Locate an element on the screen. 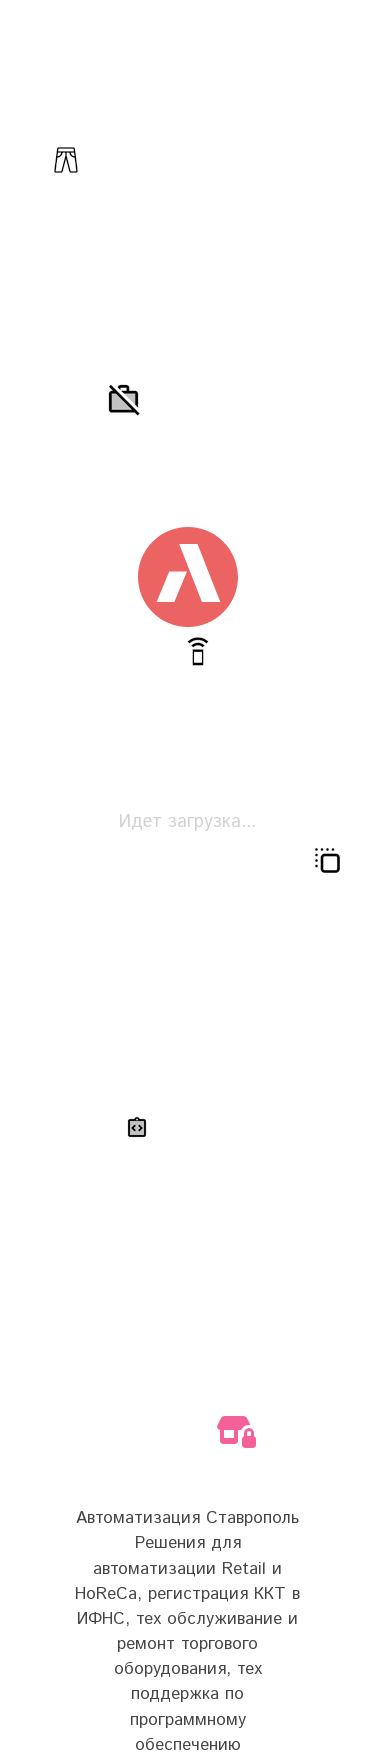  enable speakerphone during a call is located at coordinates (198, 652).